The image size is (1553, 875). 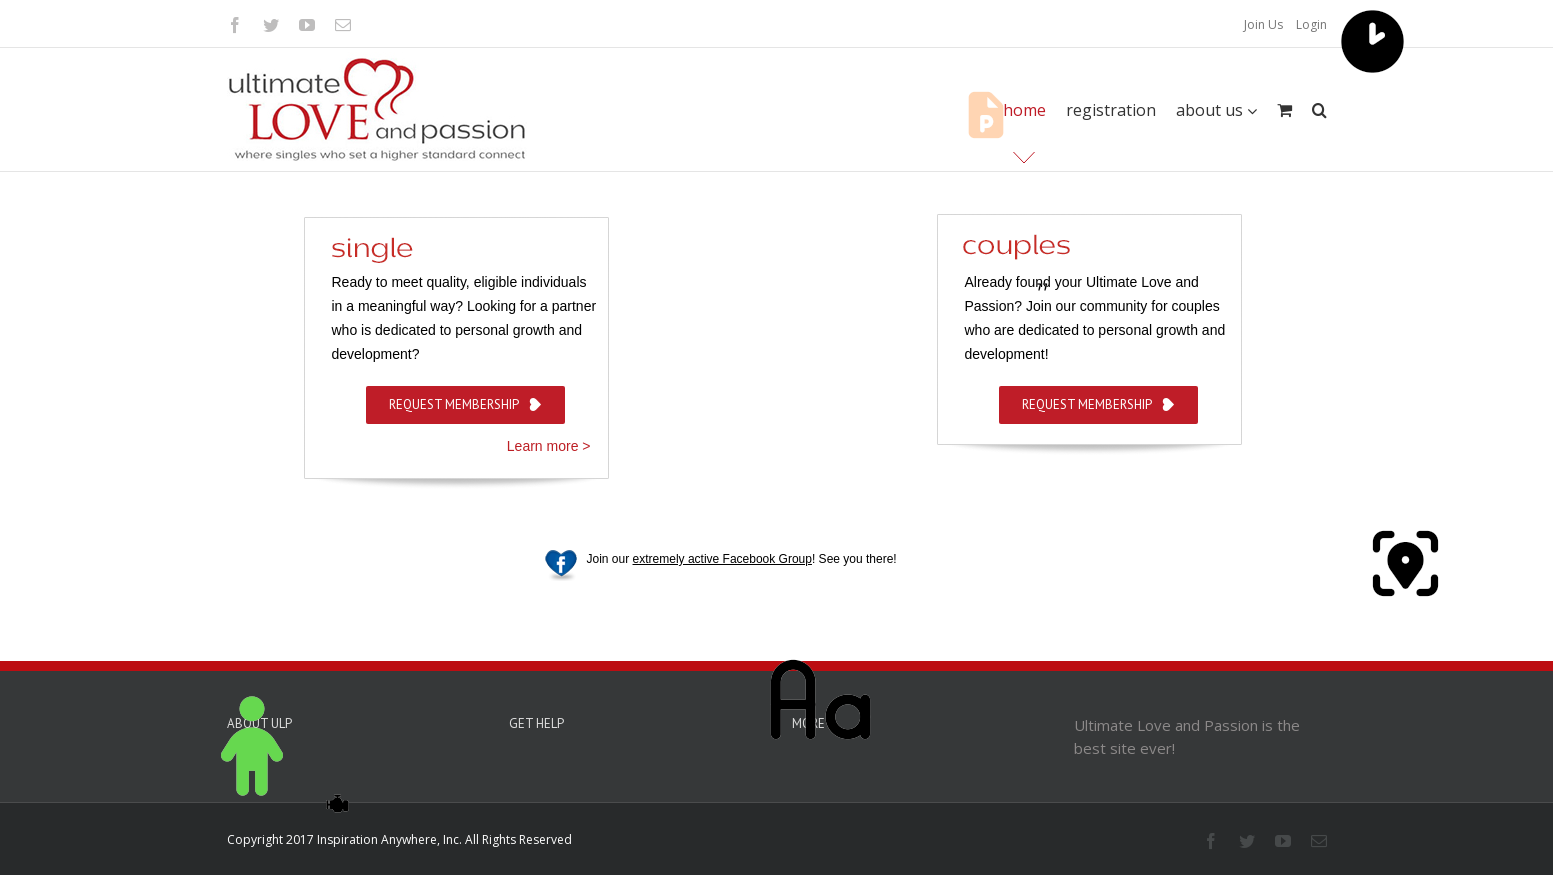 I want to click on displays the number 77 as a label or badge, so click(x=1042, y=287).